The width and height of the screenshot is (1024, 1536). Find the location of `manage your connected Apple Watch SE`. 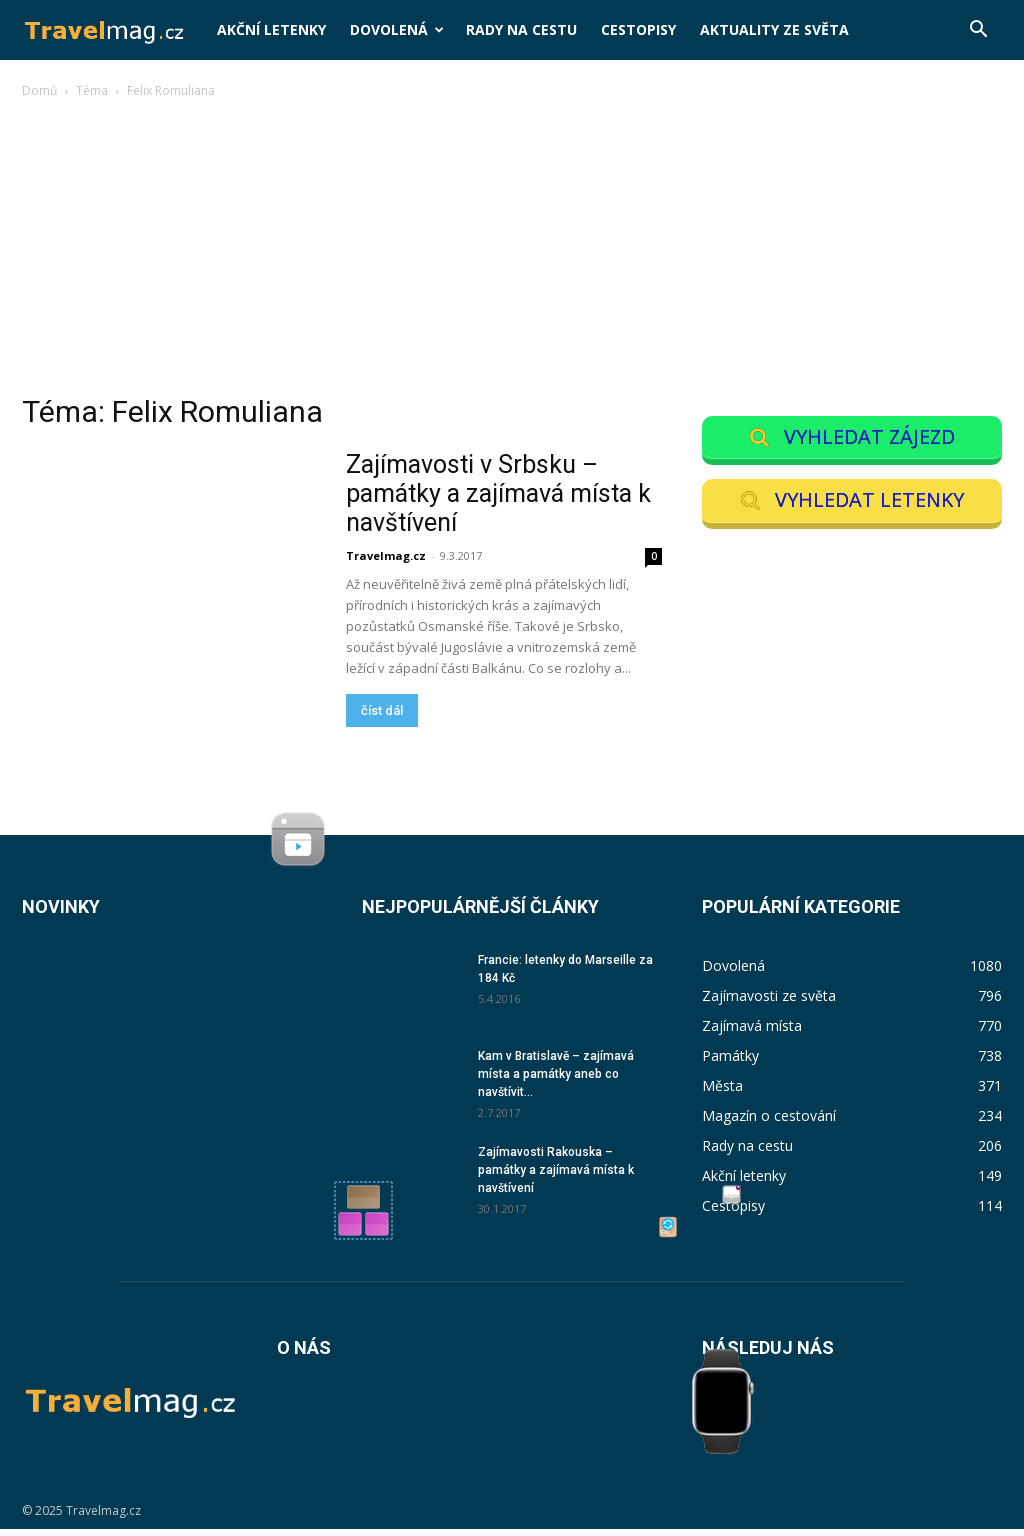

manage your connected Apple Watch SE is located at coordinates (721, 1401).